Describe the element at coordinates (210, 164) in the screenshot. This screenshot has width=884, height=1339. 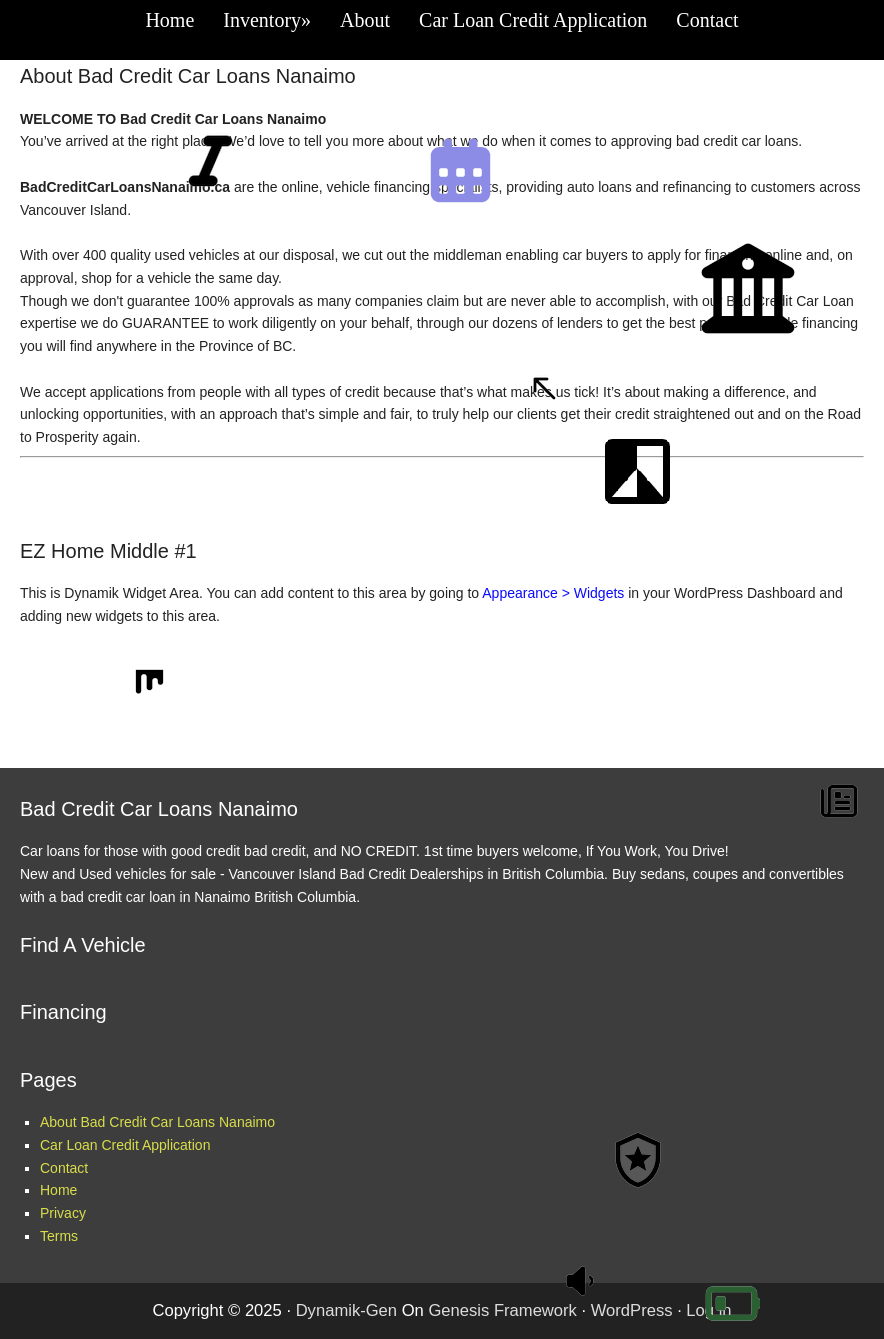
I see `apply italic formatting to selected text` at that location.